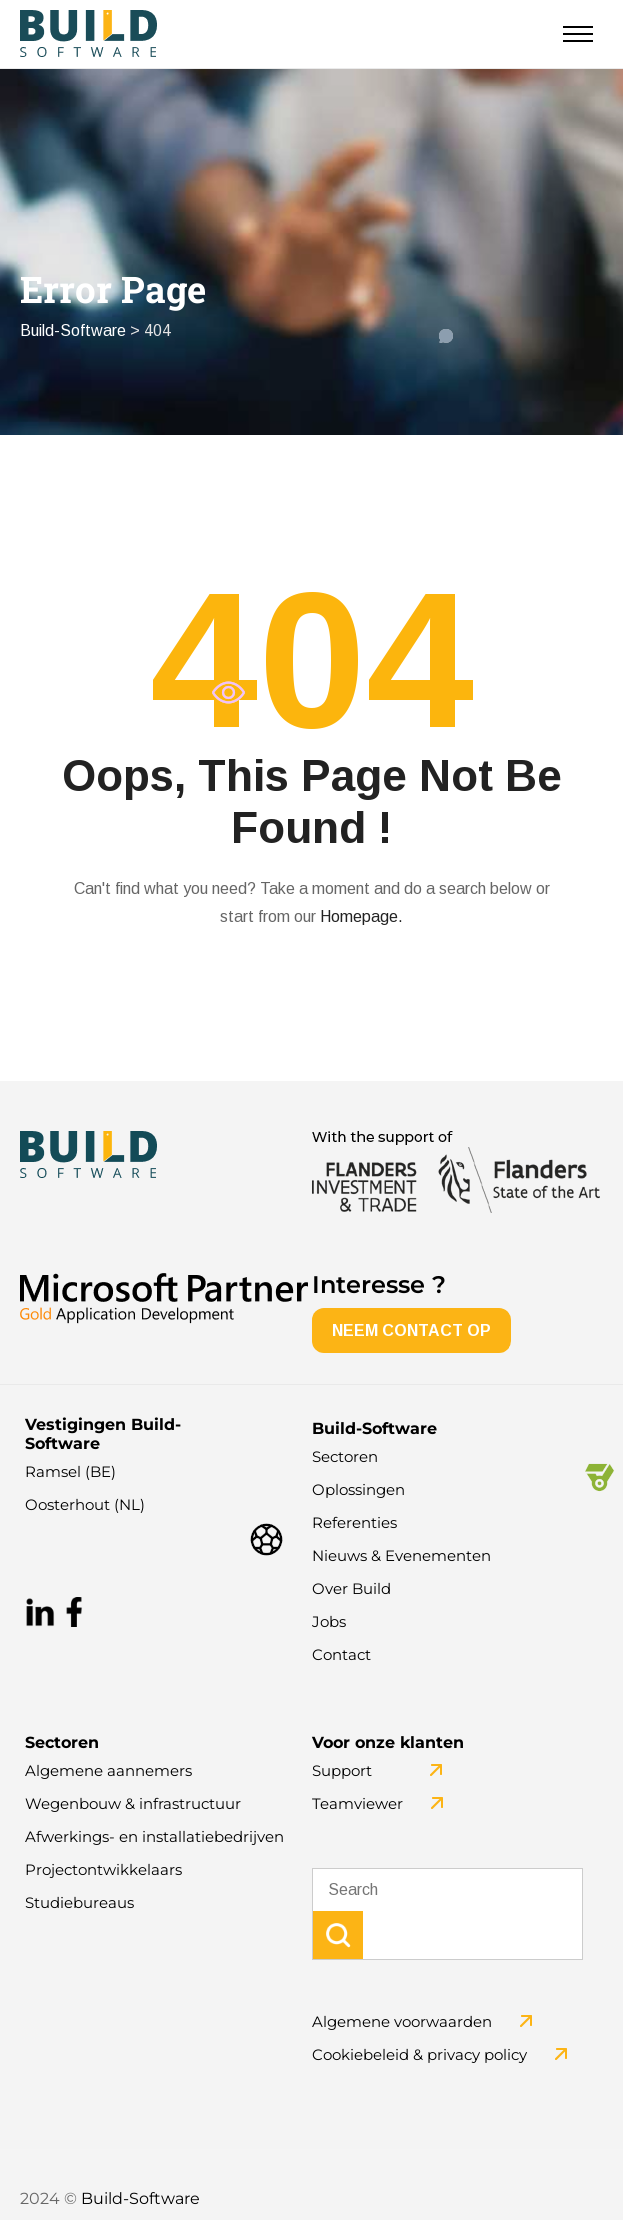 The height and width of the screenshot is (2225, 623). What do you see at coordinates (446, 336) in the screenshot?
I see `open chat or messaging` at bounding box center [446, 336].